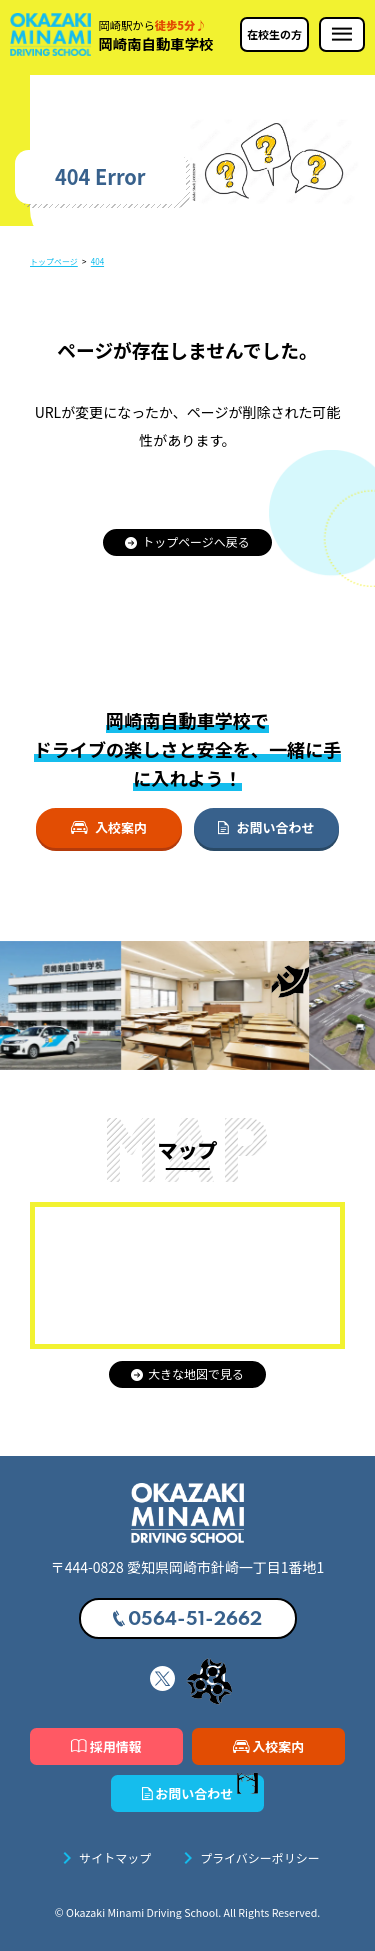 The image size is (375, 1951). What do you see at coordinates (290, 983) in the screenshot?
I see `select halberd weapon in game inventory` at bounding box center [290, 983].